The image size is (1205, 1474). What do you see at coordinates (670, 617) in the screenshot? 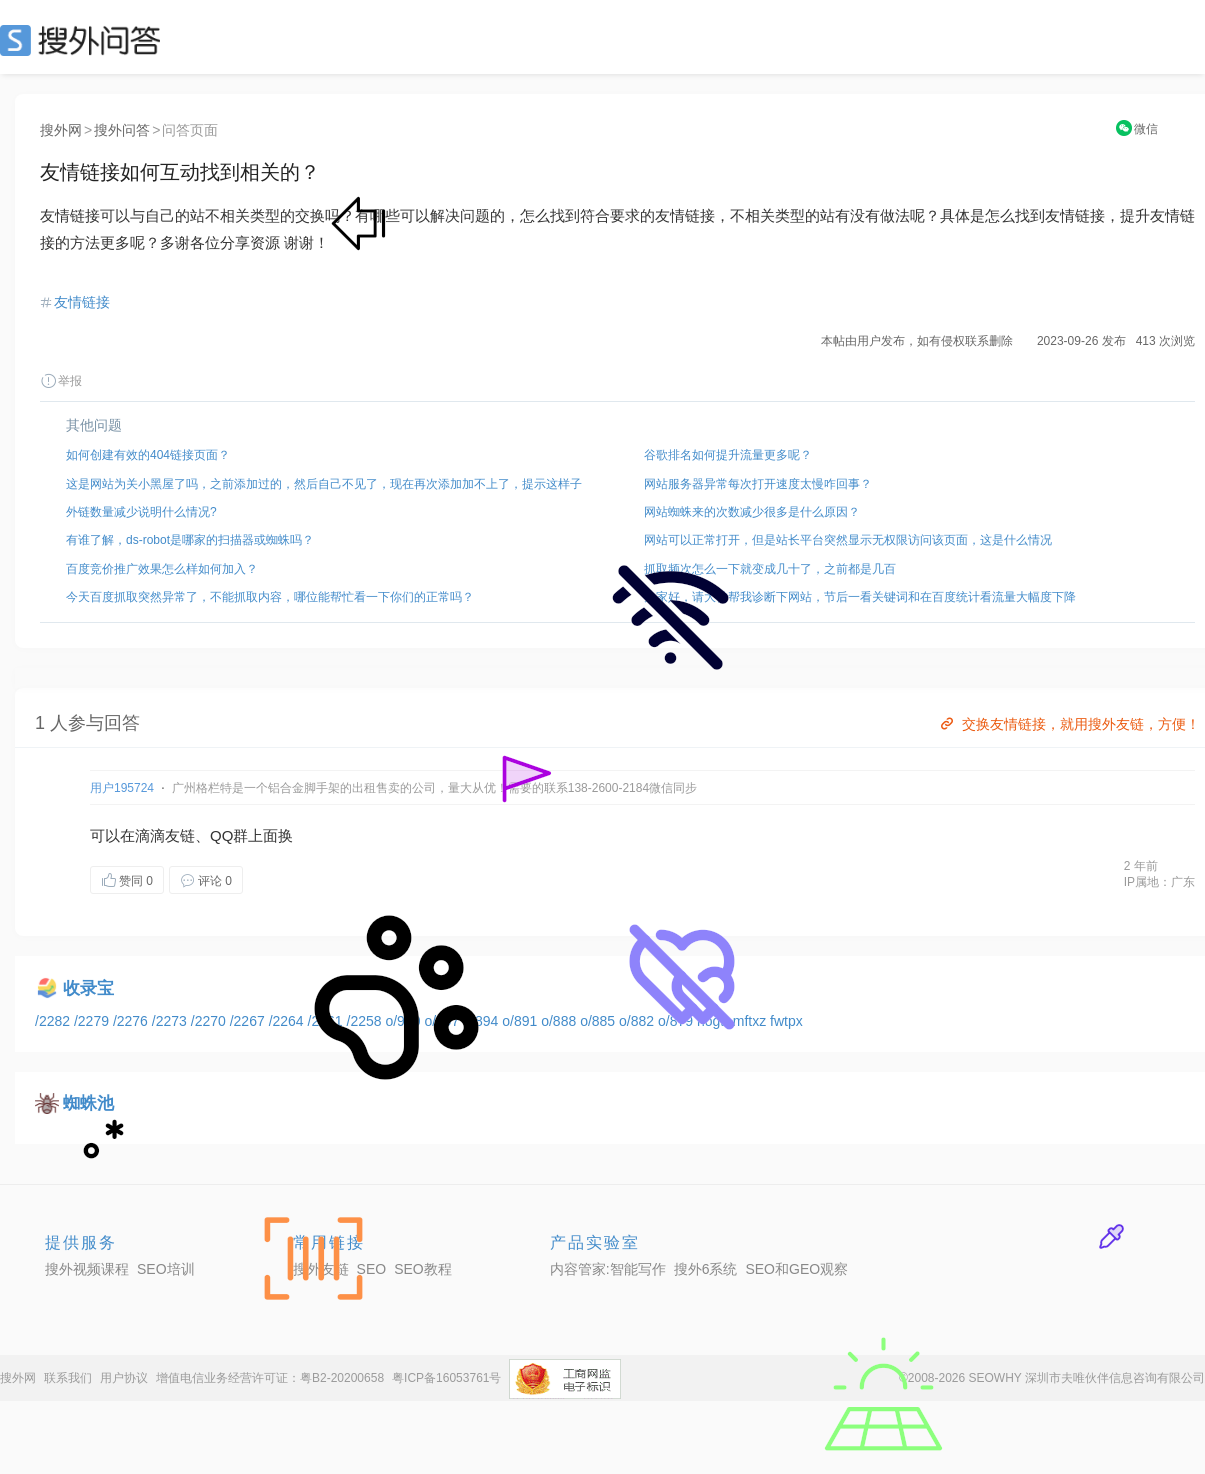
I see `wifi is disabled or unavailable` at bounding box center [670, 617].